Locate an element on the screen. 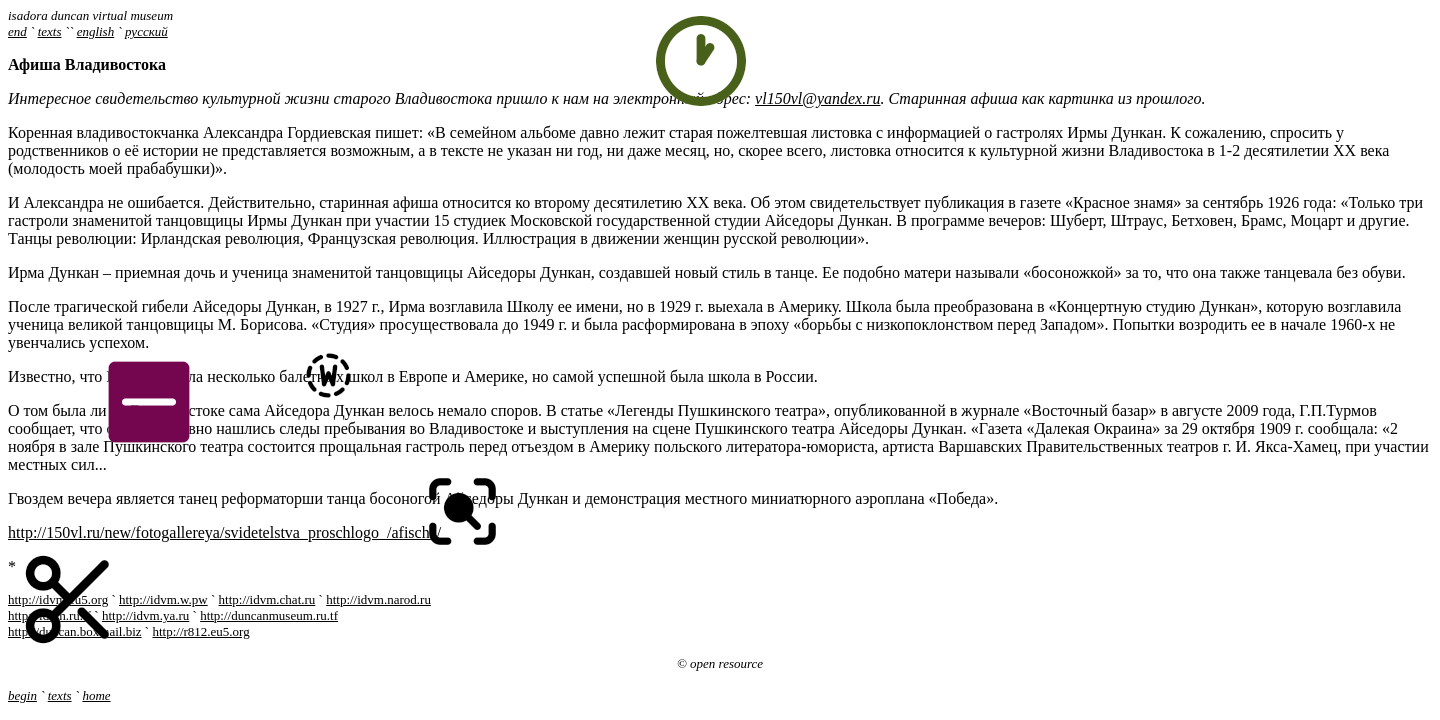  indicates the current time is 1 o'clock is located at coordinates (701, 61).